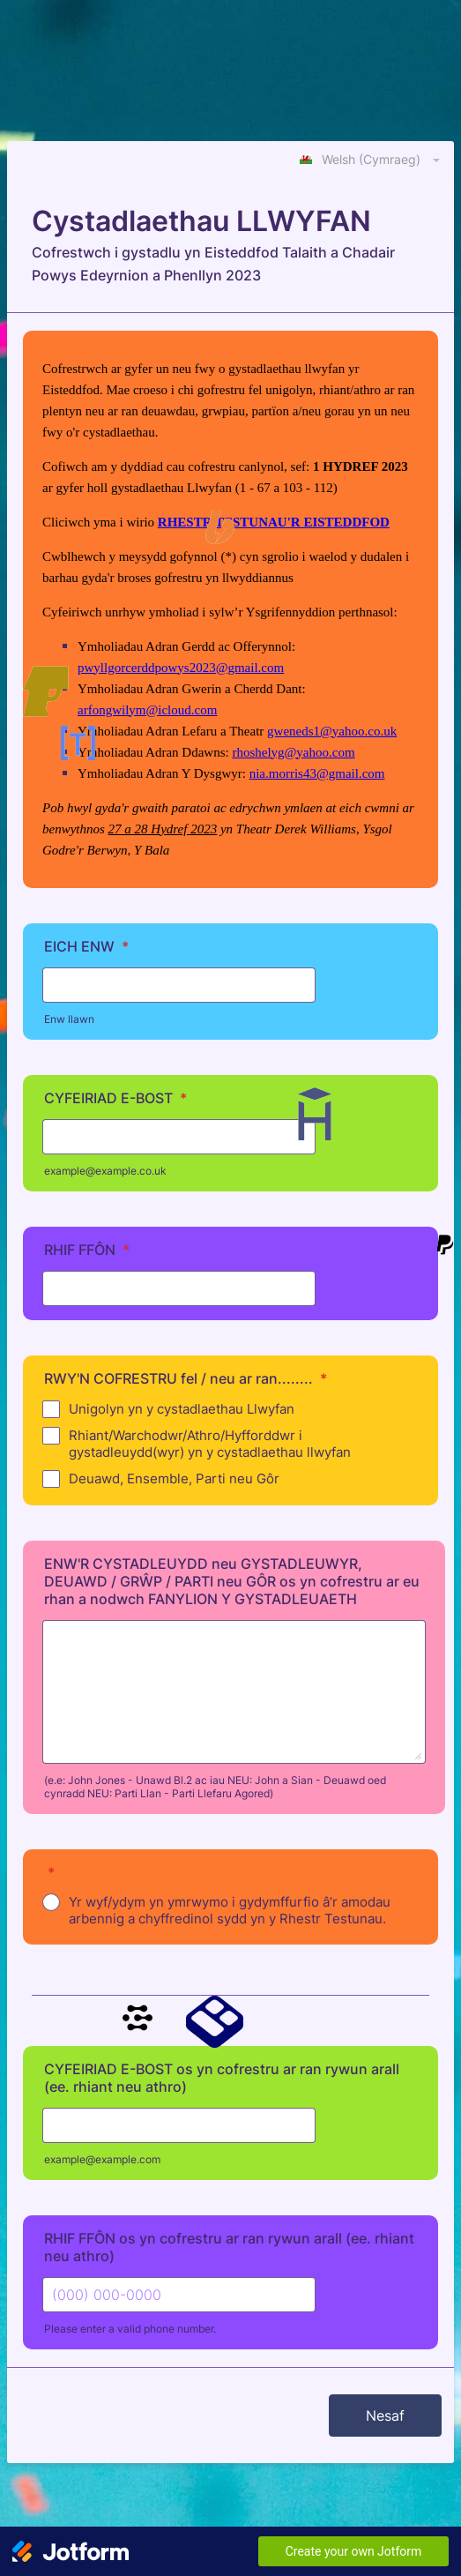 This screenshot has height=2576, width=461. Describe the element at coordinates (214, 2021) in the screenshot. I see `open the bento app` at that location.